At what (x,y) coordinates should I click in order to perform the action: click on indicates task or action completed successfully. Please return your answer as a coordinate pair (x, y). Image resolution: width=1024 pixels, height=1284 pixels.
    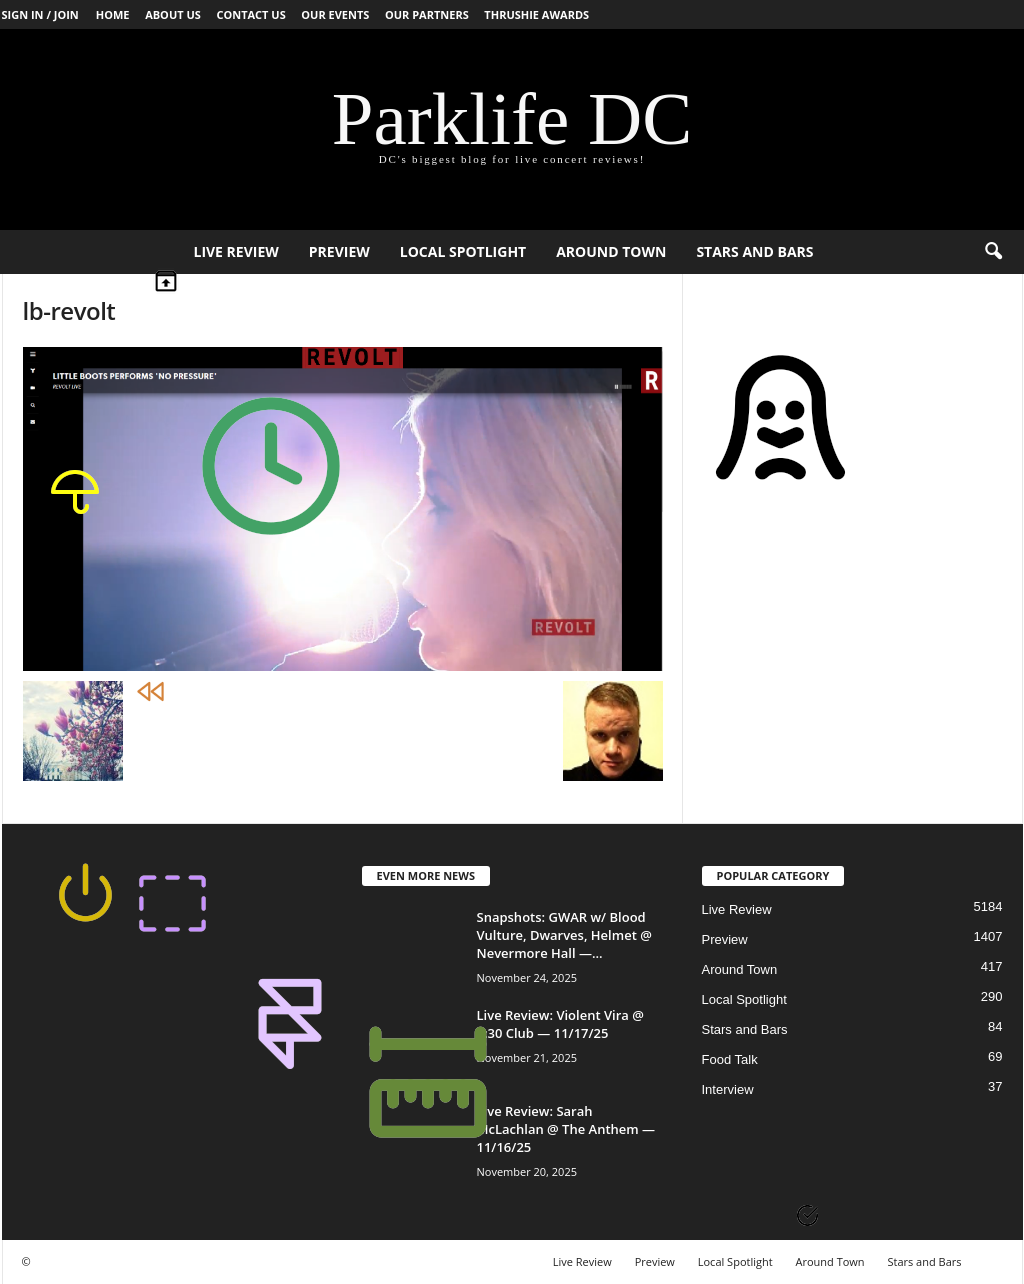
    Looking at the image, I should click on (807, 1215).